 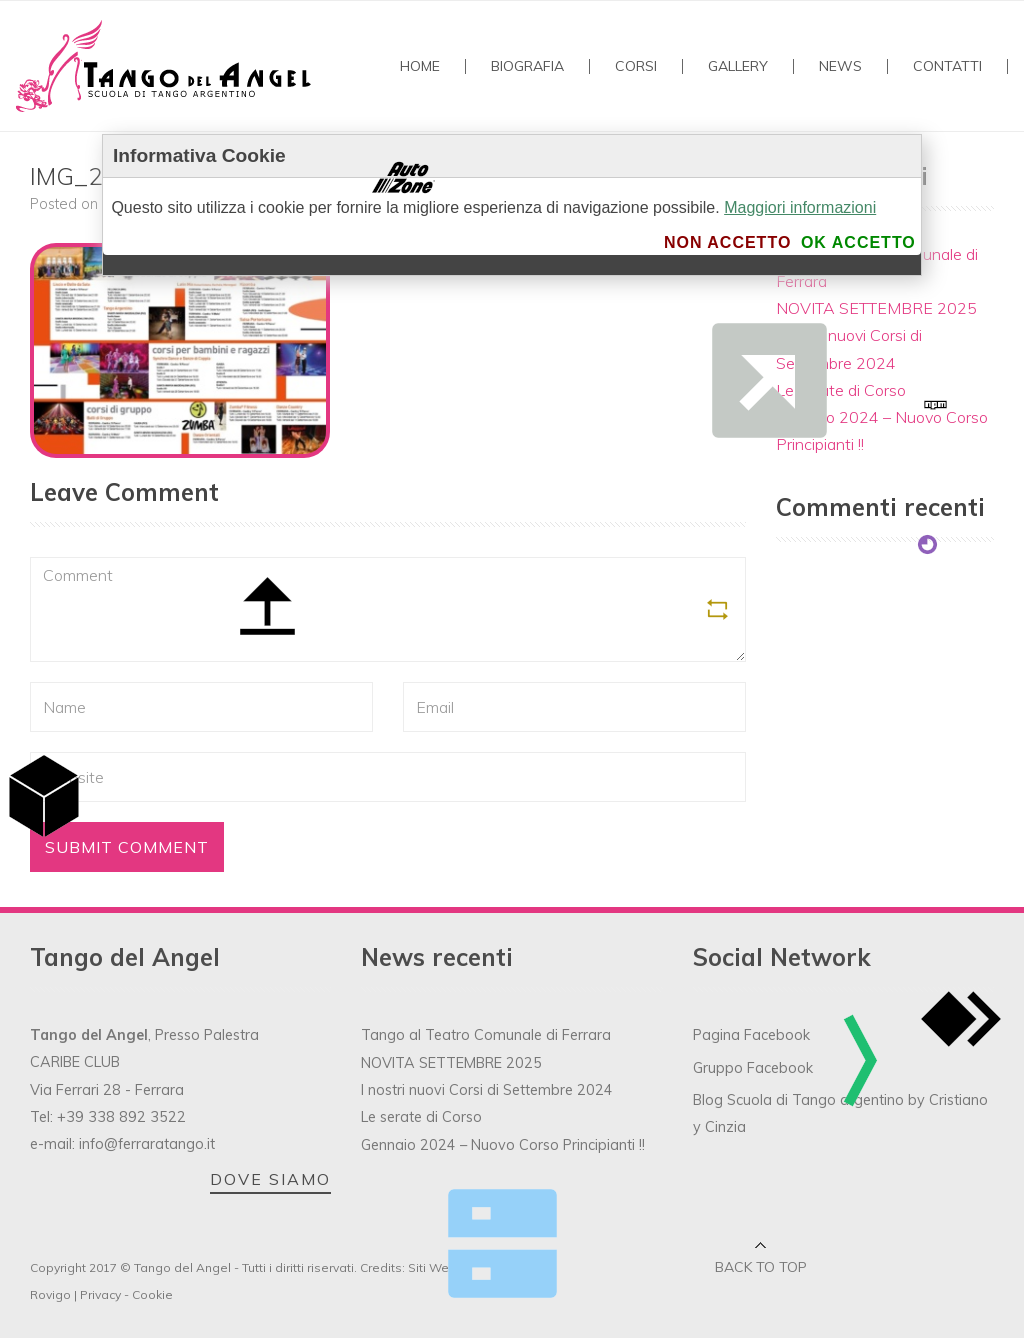 What do you see at coordinates (935, 404) in the screenshot?
I see `npm package manager logo` at bounding box center [935, 404].